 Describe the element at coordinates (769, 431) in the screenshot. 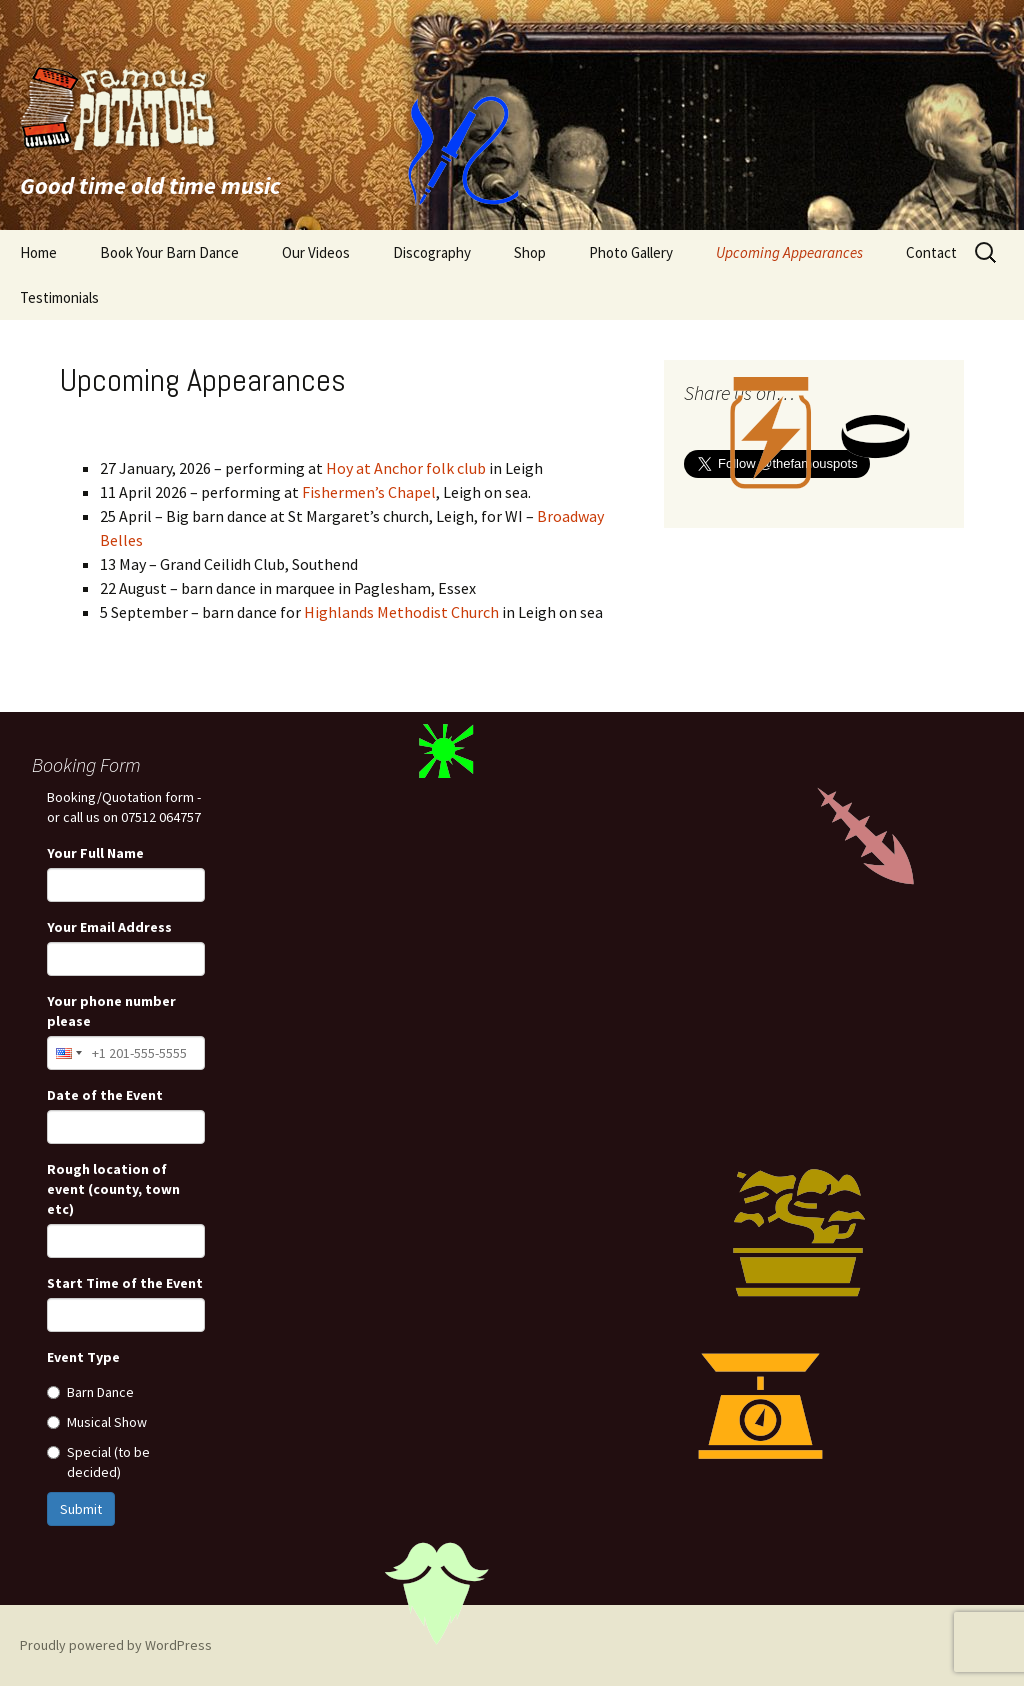

I see `use a stored power-up or energy boost` at that location.